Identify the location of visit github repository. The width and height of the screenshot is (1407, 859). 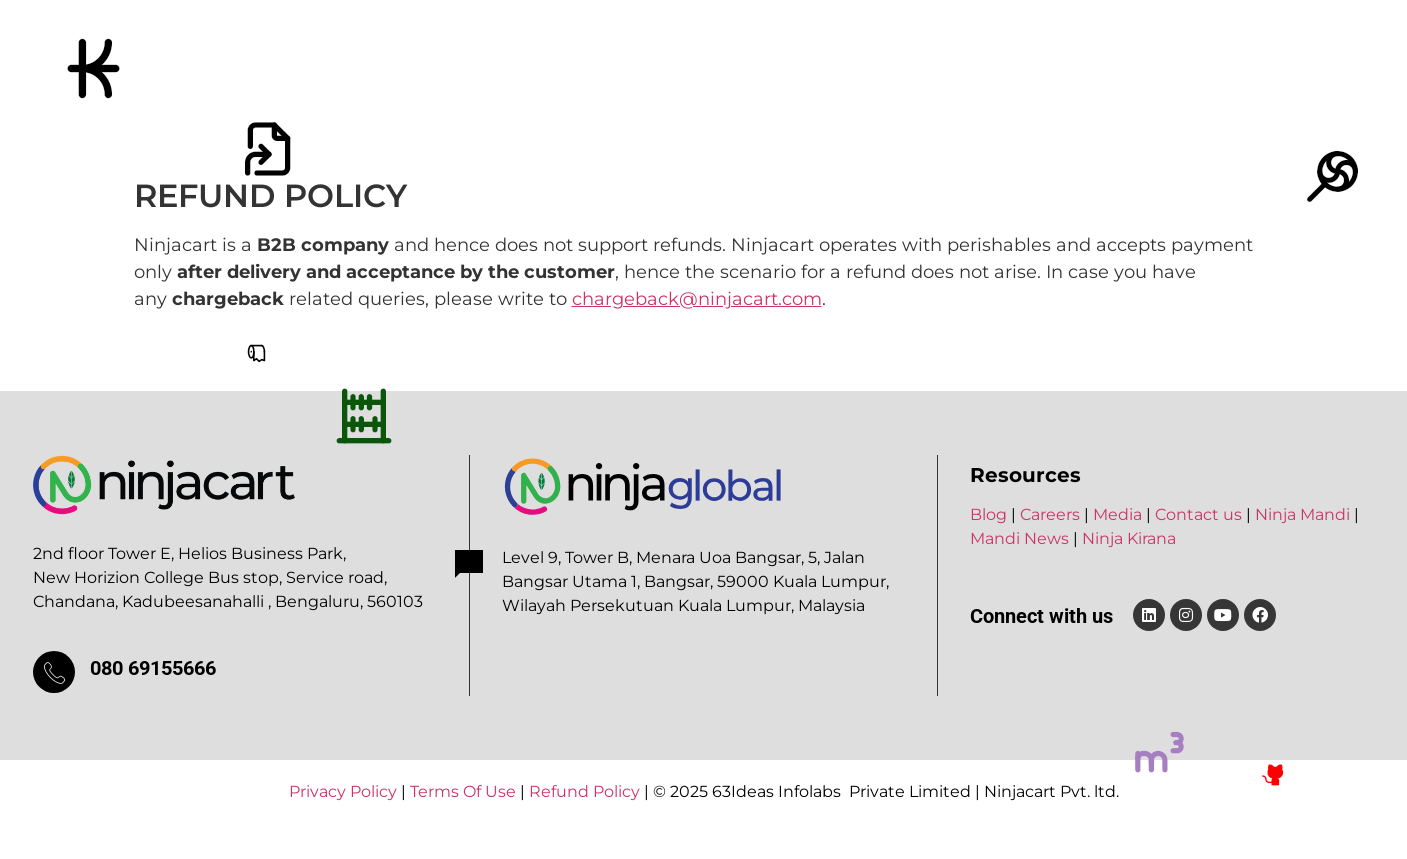
(1274, 774).